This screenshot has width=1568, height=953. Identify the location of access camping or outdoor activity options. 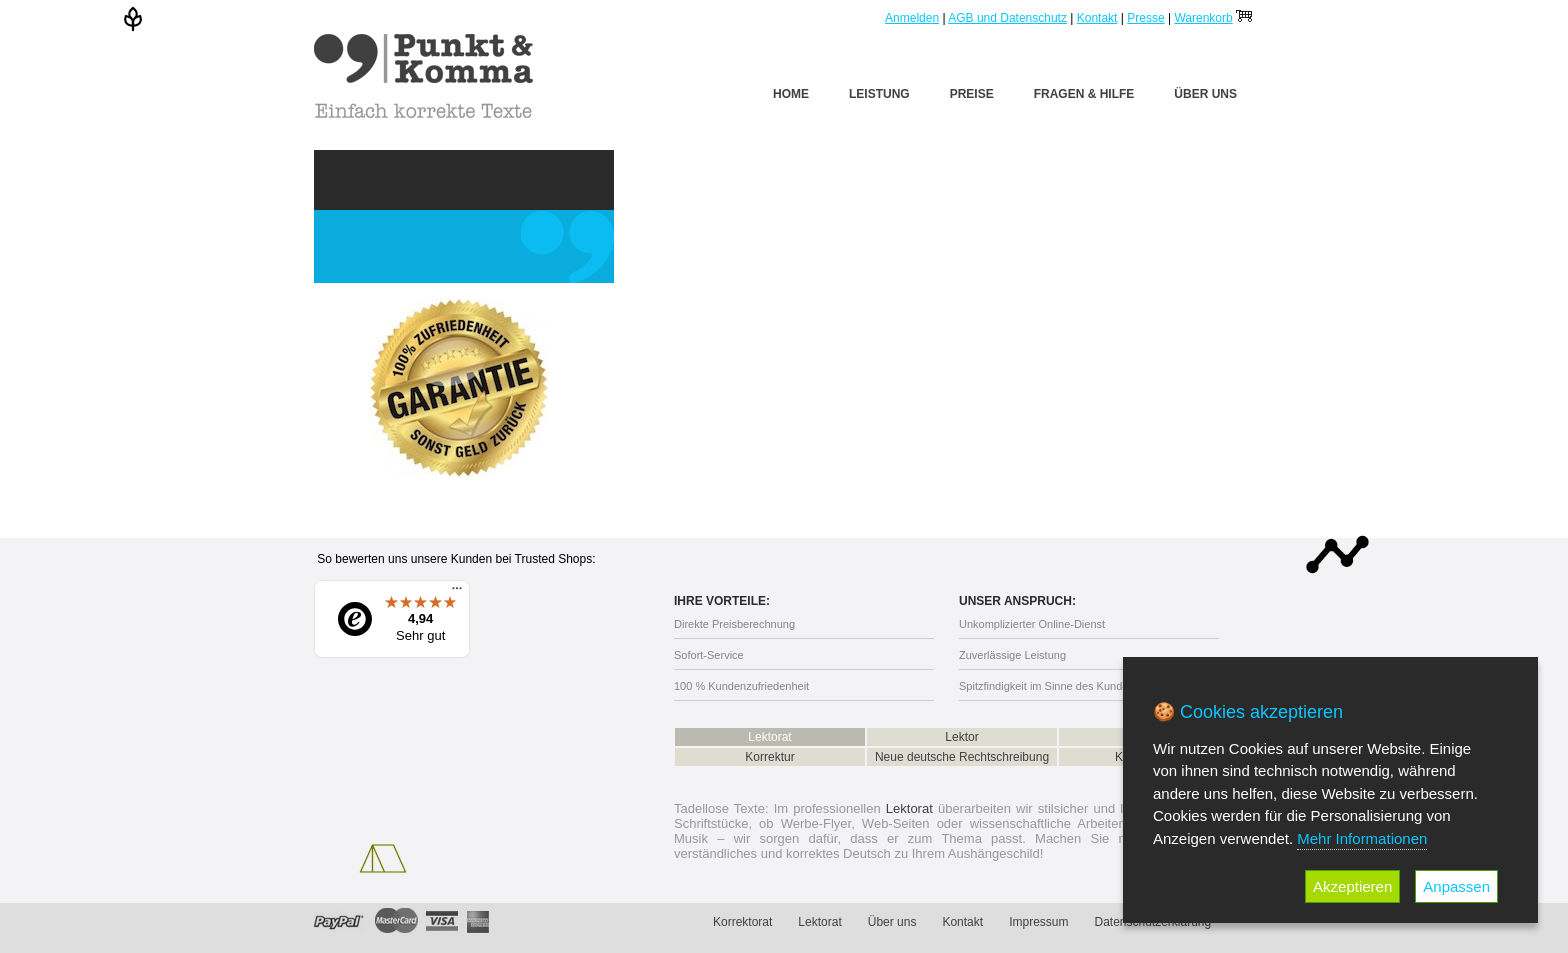
(383, 860).